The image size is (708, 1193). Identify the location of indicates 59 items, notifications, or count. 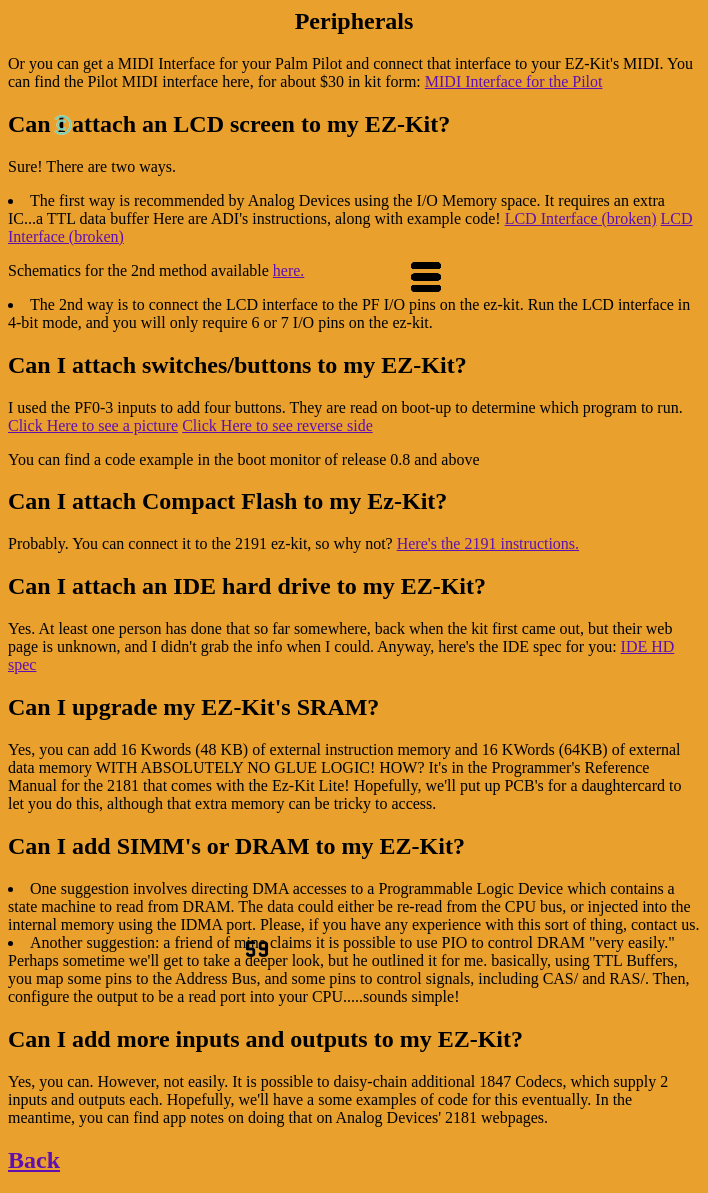
(257, 949).